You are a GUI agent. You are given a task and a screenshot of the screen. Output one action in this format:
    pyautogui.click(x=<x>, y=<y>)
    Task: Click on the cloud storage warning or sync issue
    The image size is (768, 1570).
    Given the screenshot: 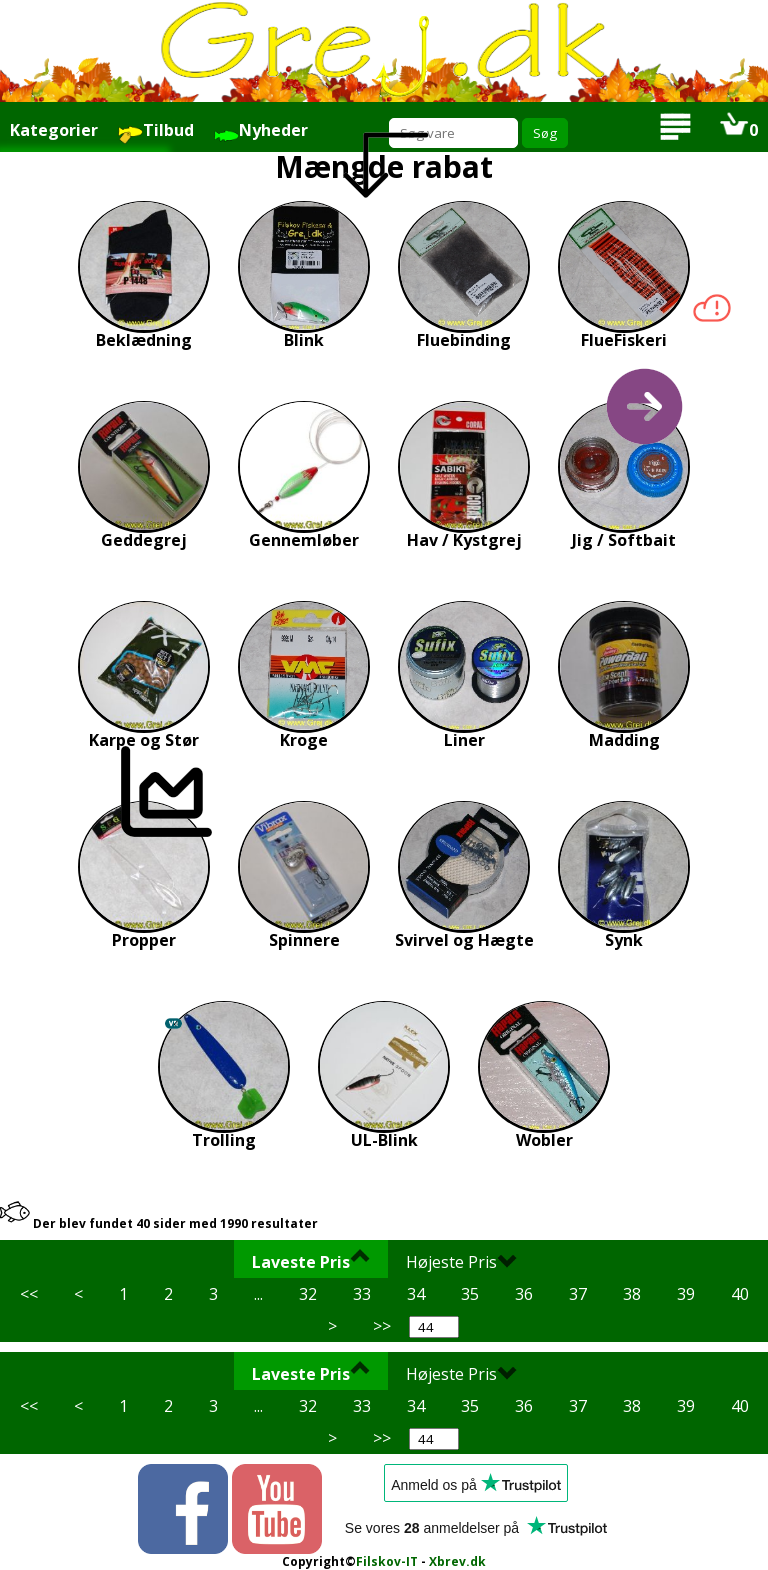 What is the action you would take?
    pyautogui.click(x=712, y=308)
    